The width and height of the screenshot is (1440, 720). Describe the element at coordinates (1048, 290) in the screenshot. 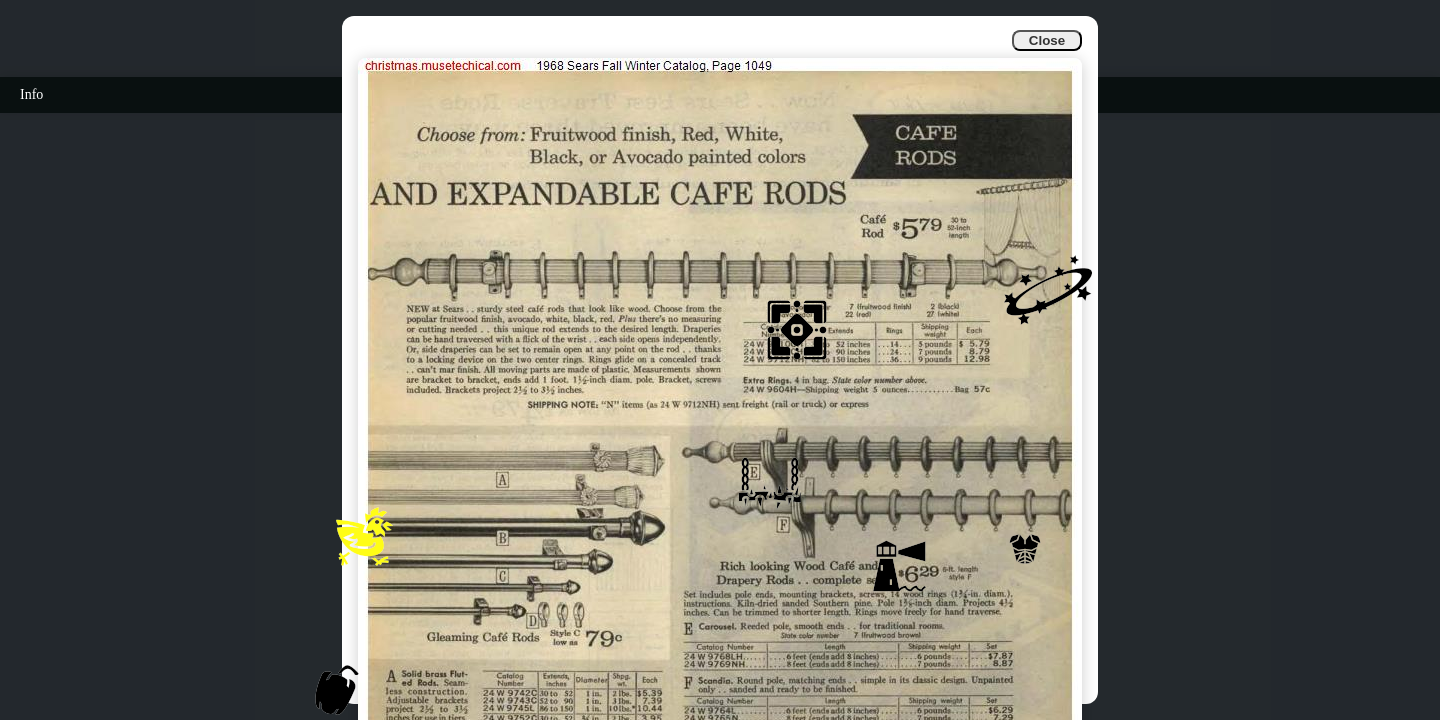

I see `indicates a dizzy or stunned status effect` at that location.